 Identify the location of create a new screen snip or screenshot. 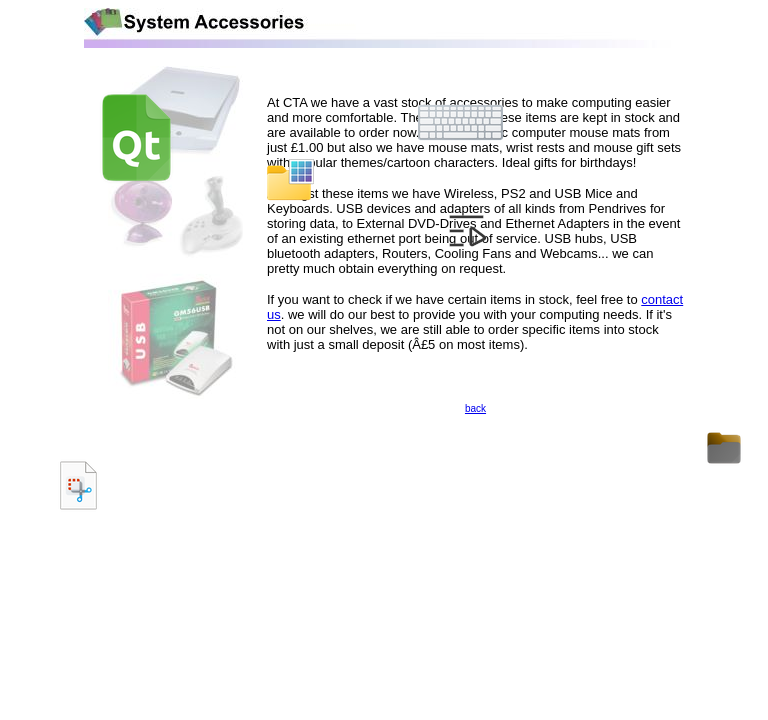
(78, 485).